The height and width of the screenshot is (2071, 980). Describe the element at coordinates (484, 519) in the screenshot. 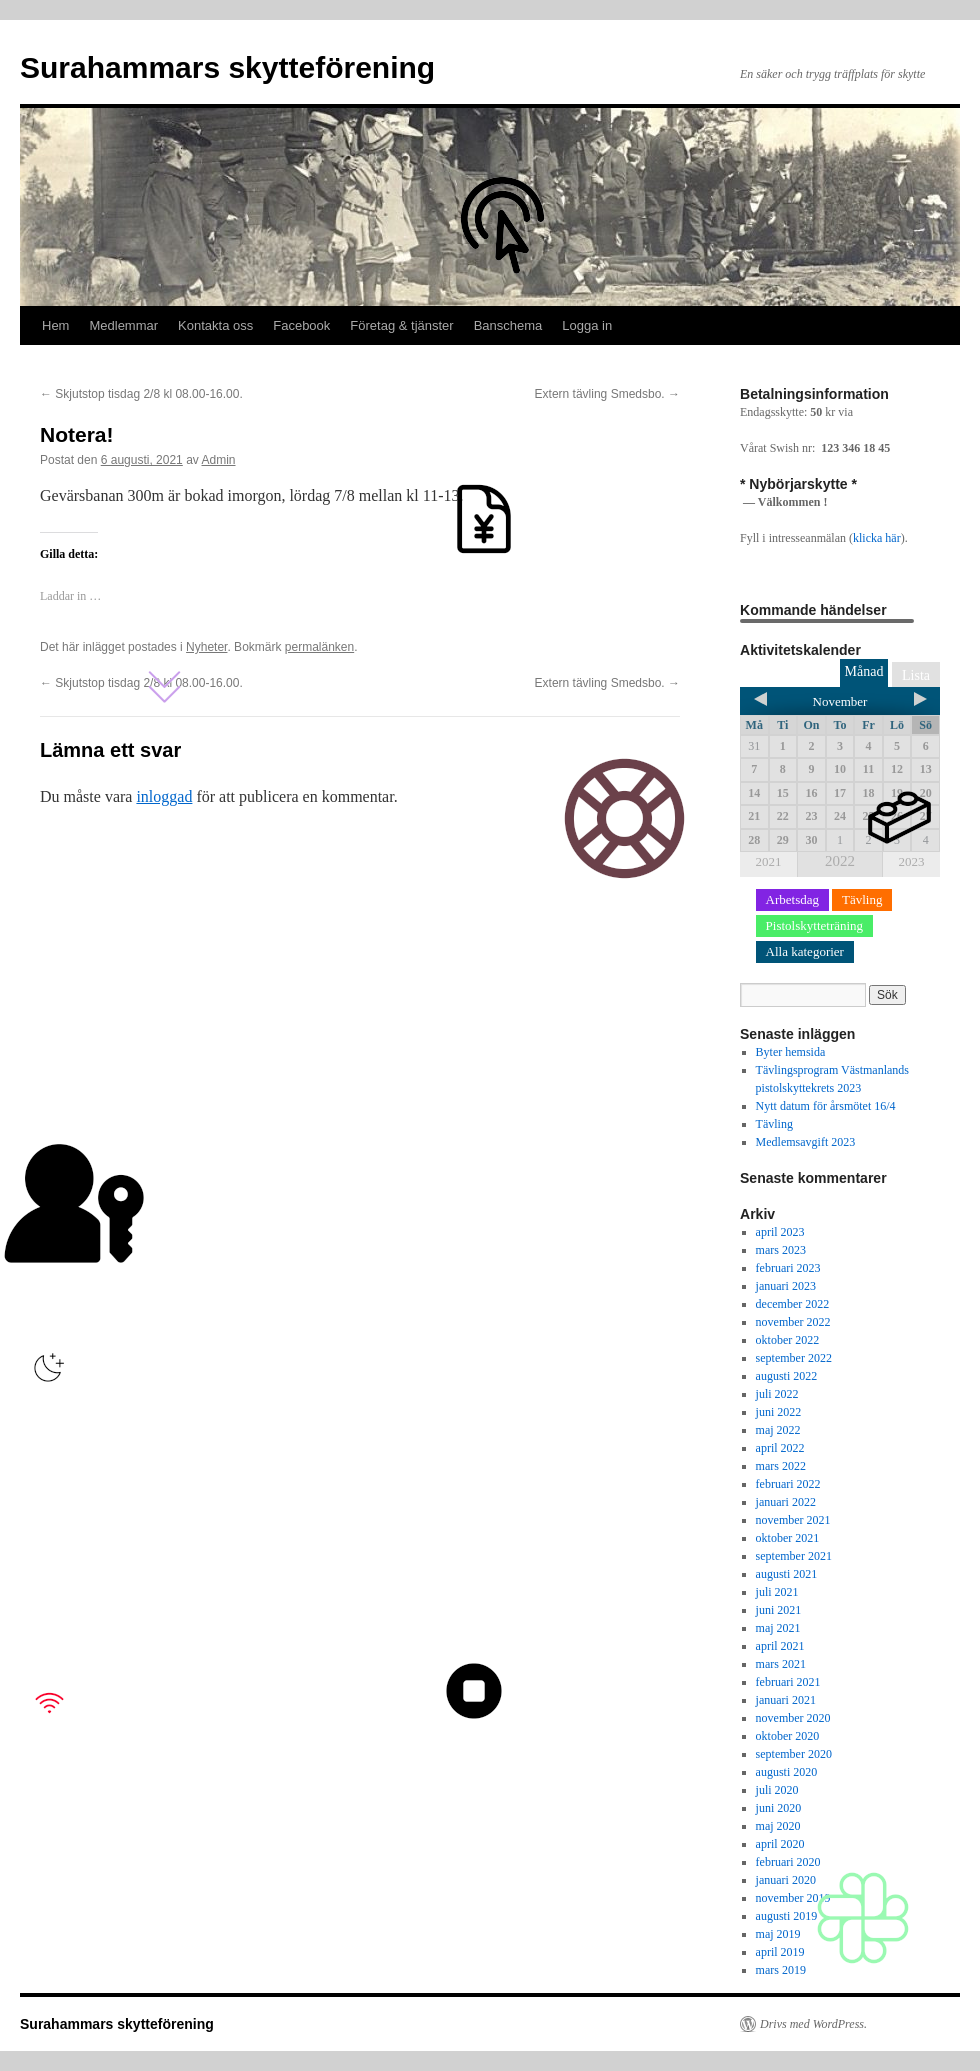

I see `view yen currency document` at that location.